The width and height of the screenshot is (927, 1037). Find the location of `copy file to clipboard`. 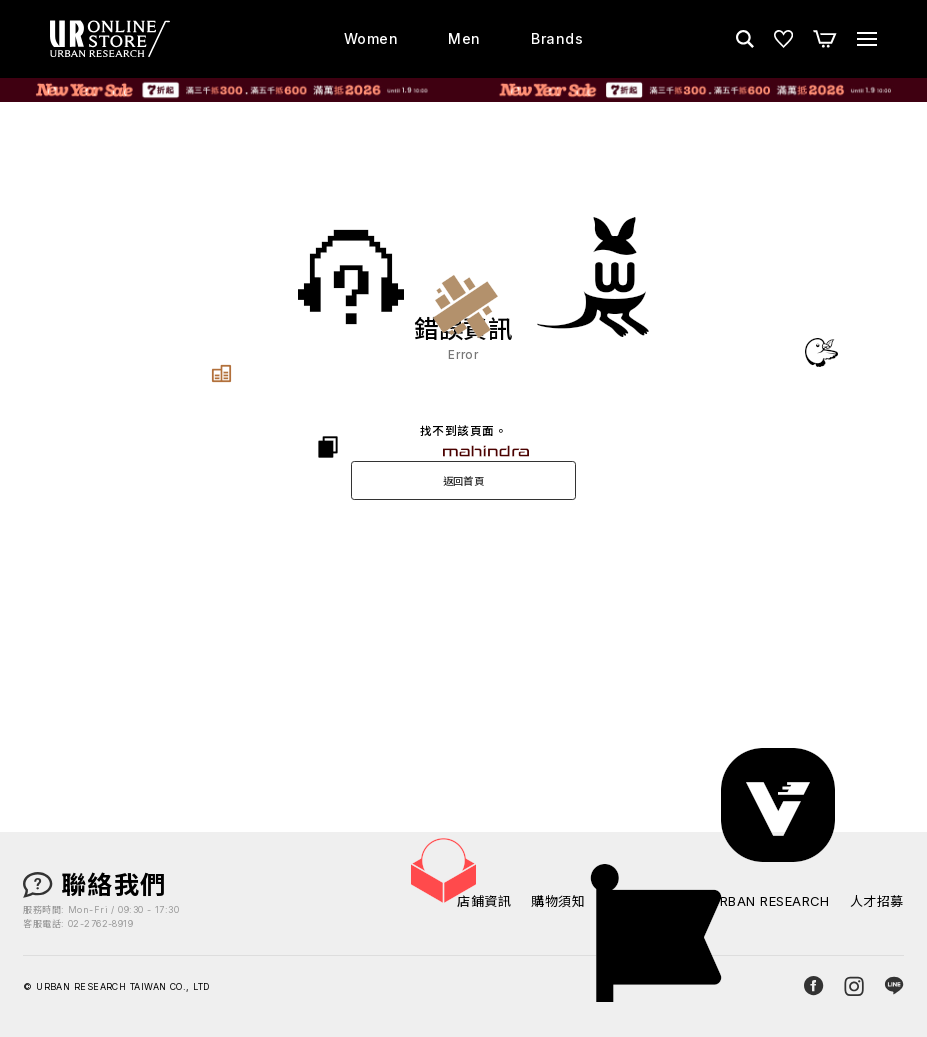

copy file to clipboard is located at coordinates (328, 447).